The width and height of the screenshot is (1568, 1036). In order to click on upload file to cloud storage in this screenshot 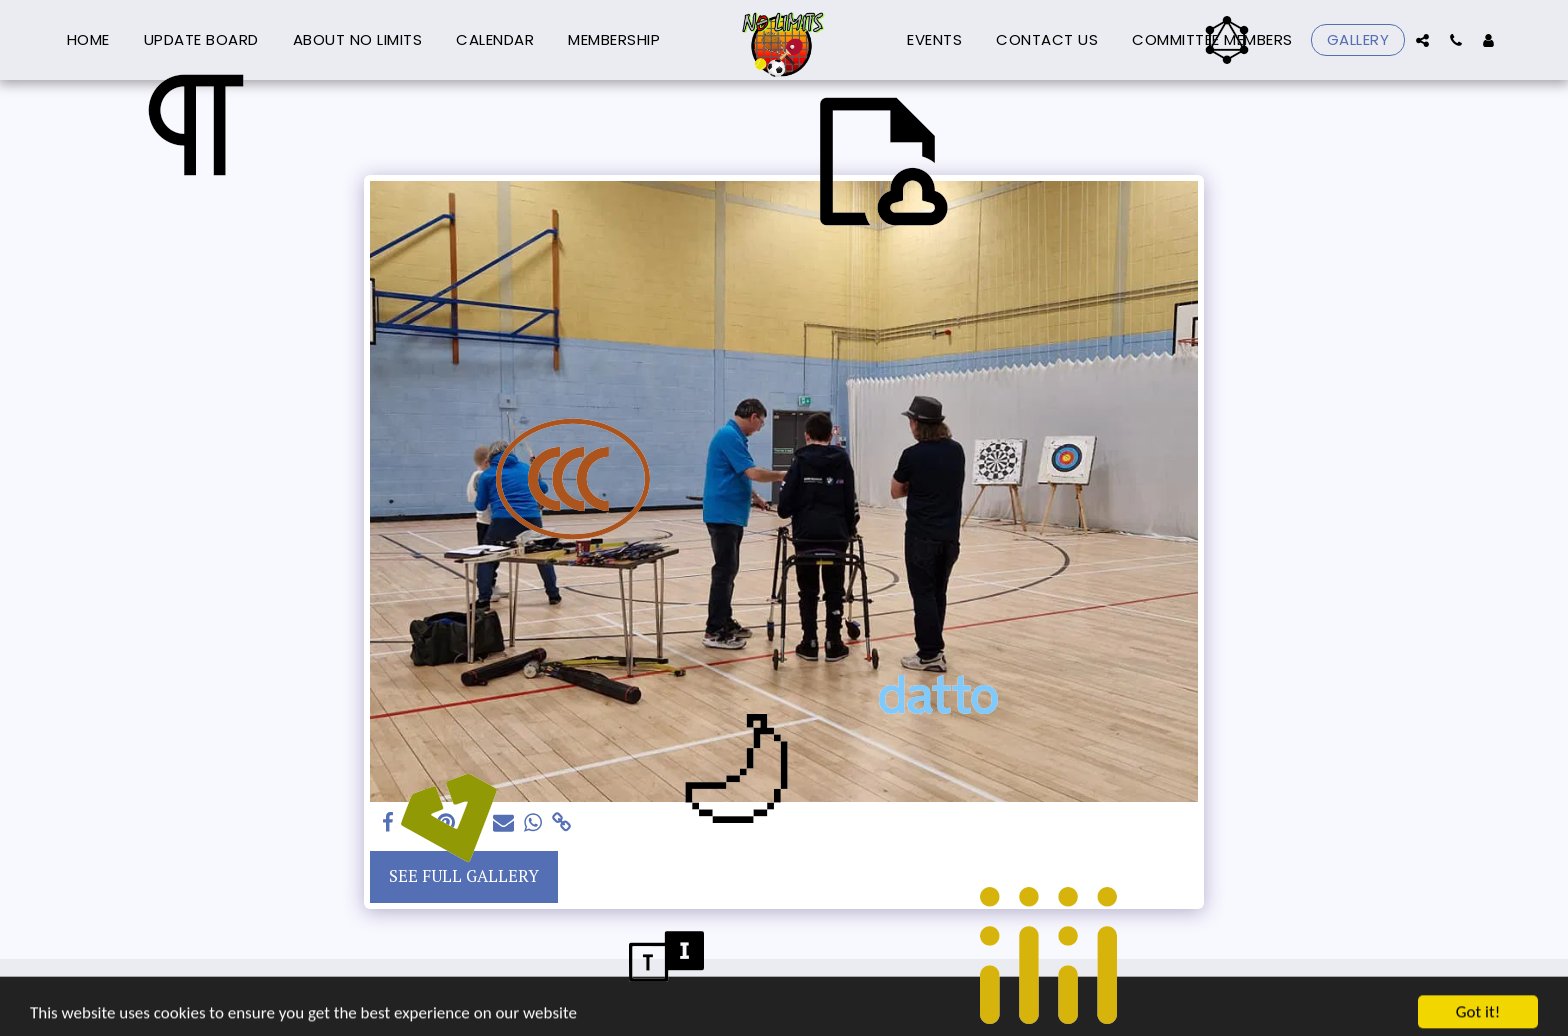, I will do `click(877, 161)`.